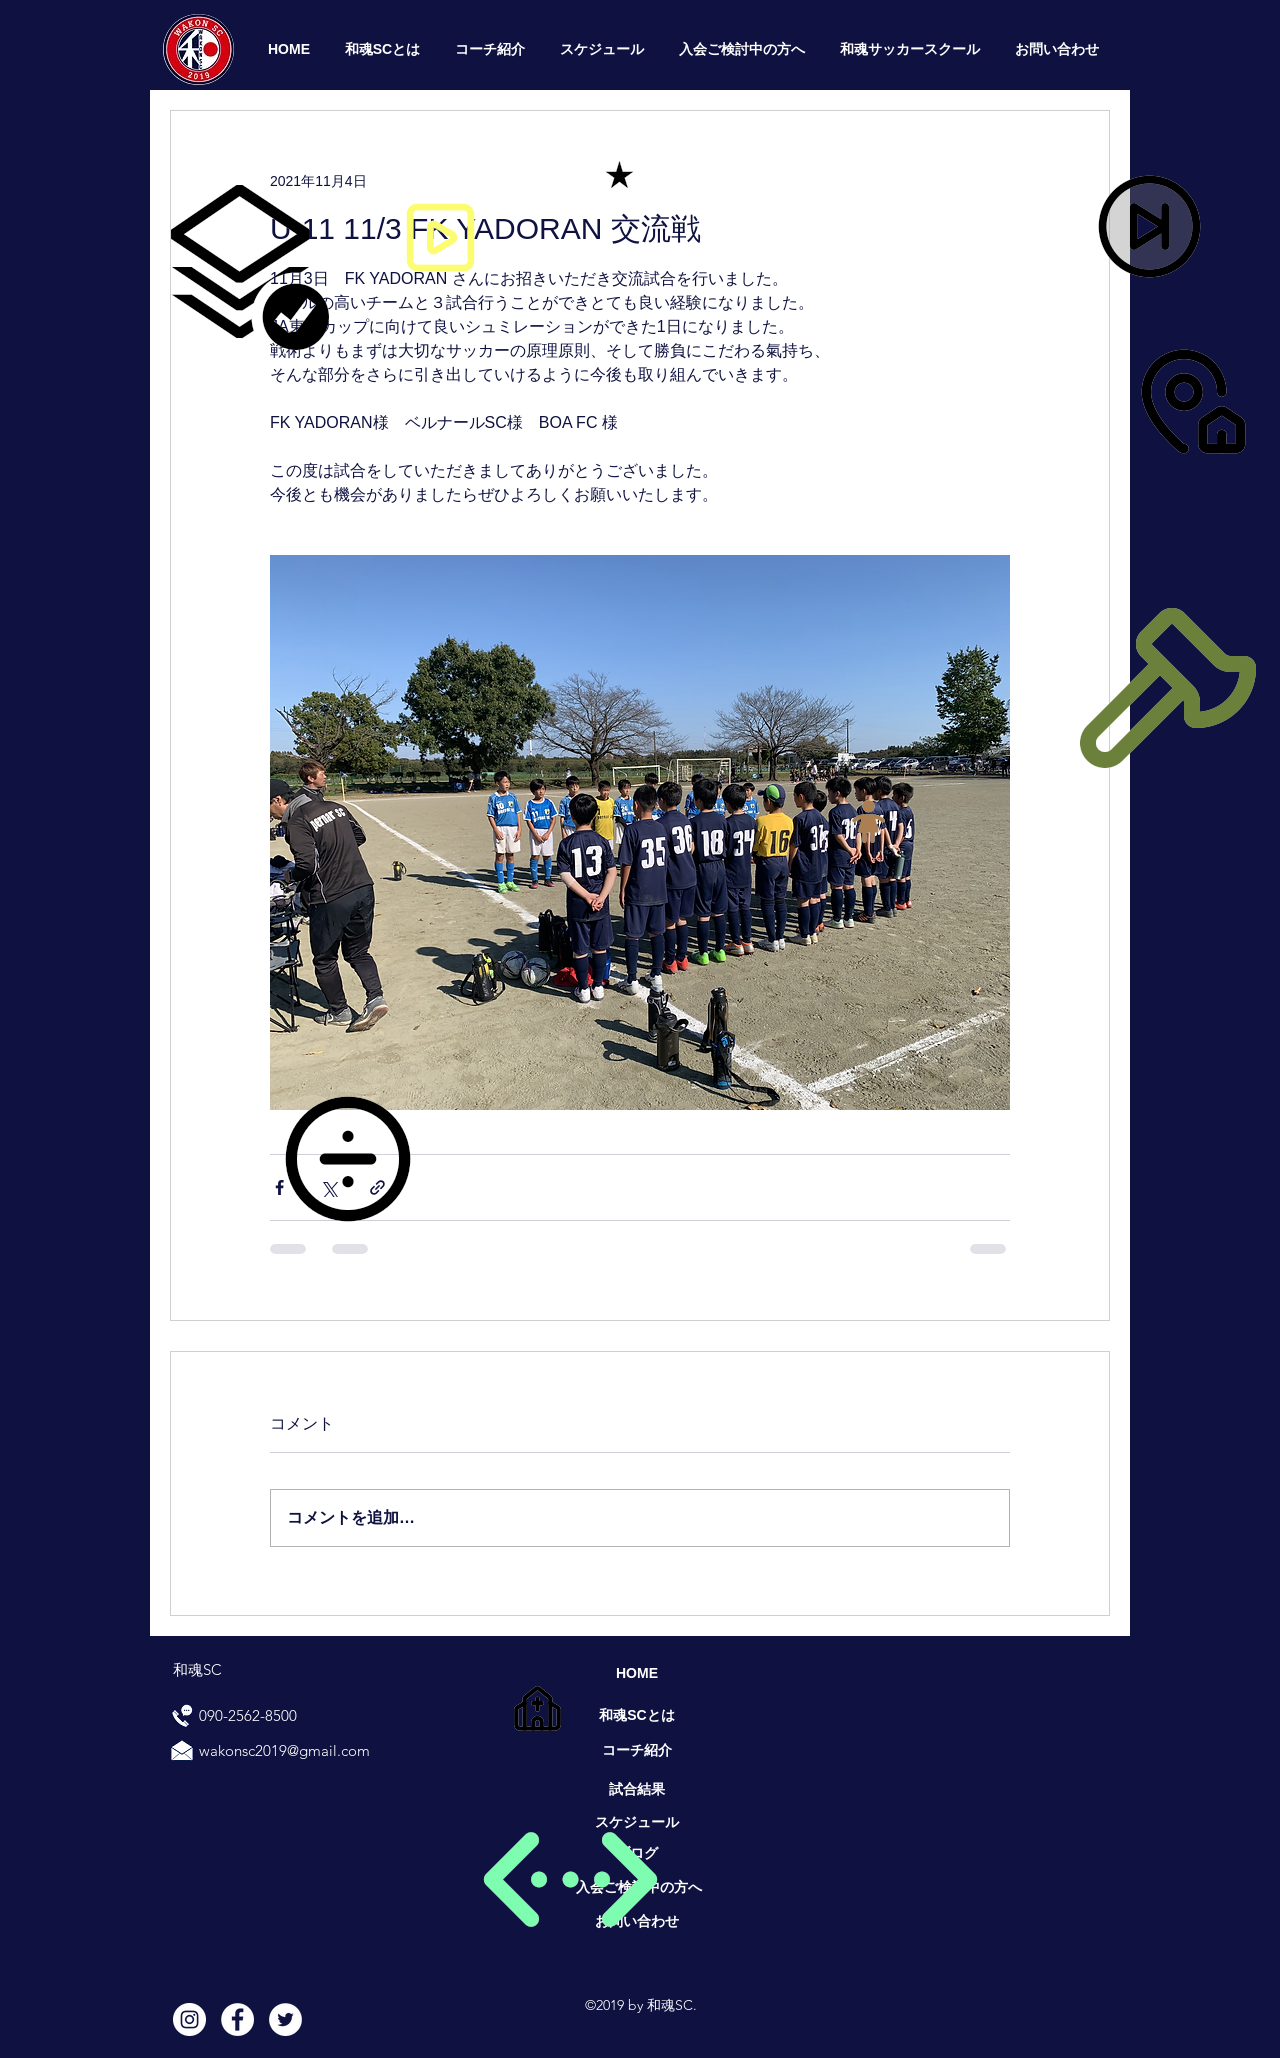  Describe the element at coordinates (1149, 226) in the screenshot. I see `skip to next track` at that location.